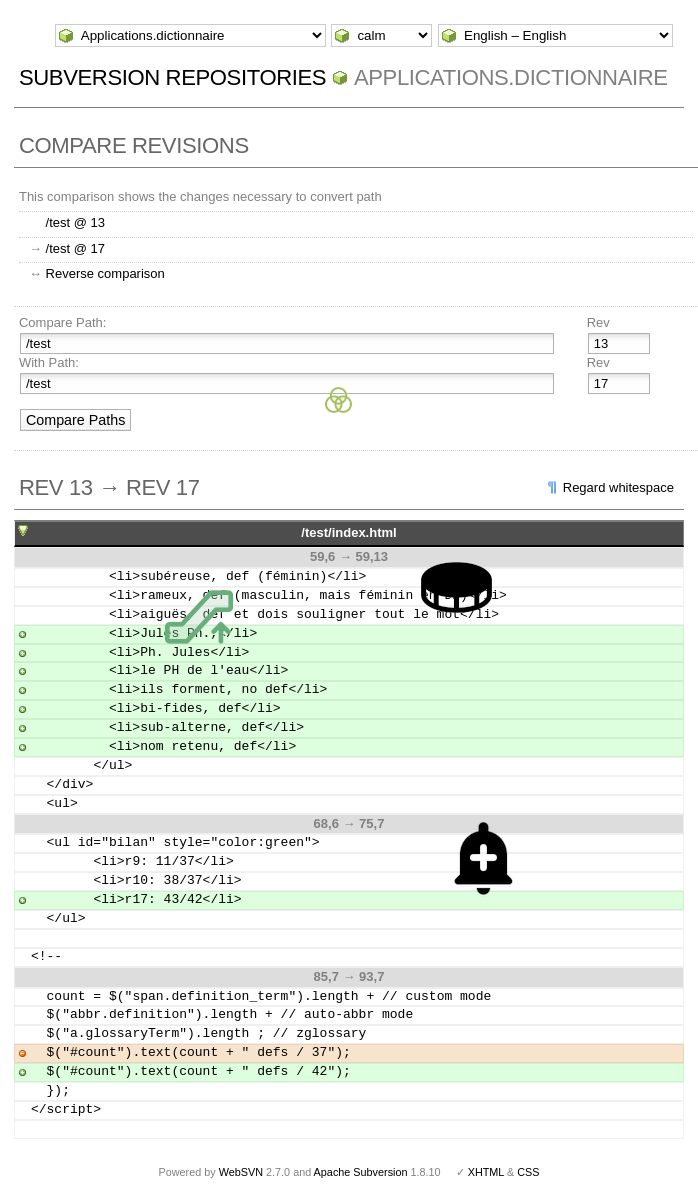 Image resolution: width=698 pixels, height=1204 pixels. I want to click on indicates escalator going up, so click(199, 617).